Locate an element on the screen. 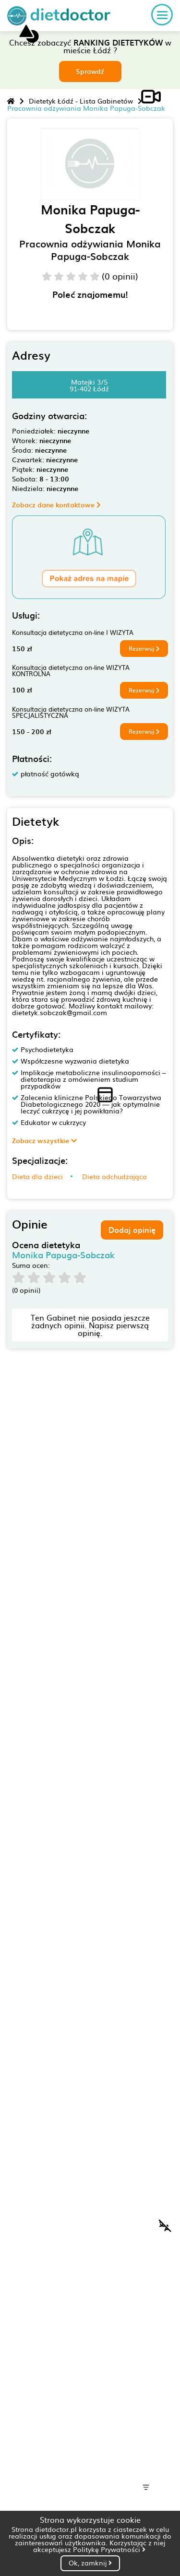 This screenshot has width=180, height=2576. disable translation or language features is located at coordinates (165, 2225).